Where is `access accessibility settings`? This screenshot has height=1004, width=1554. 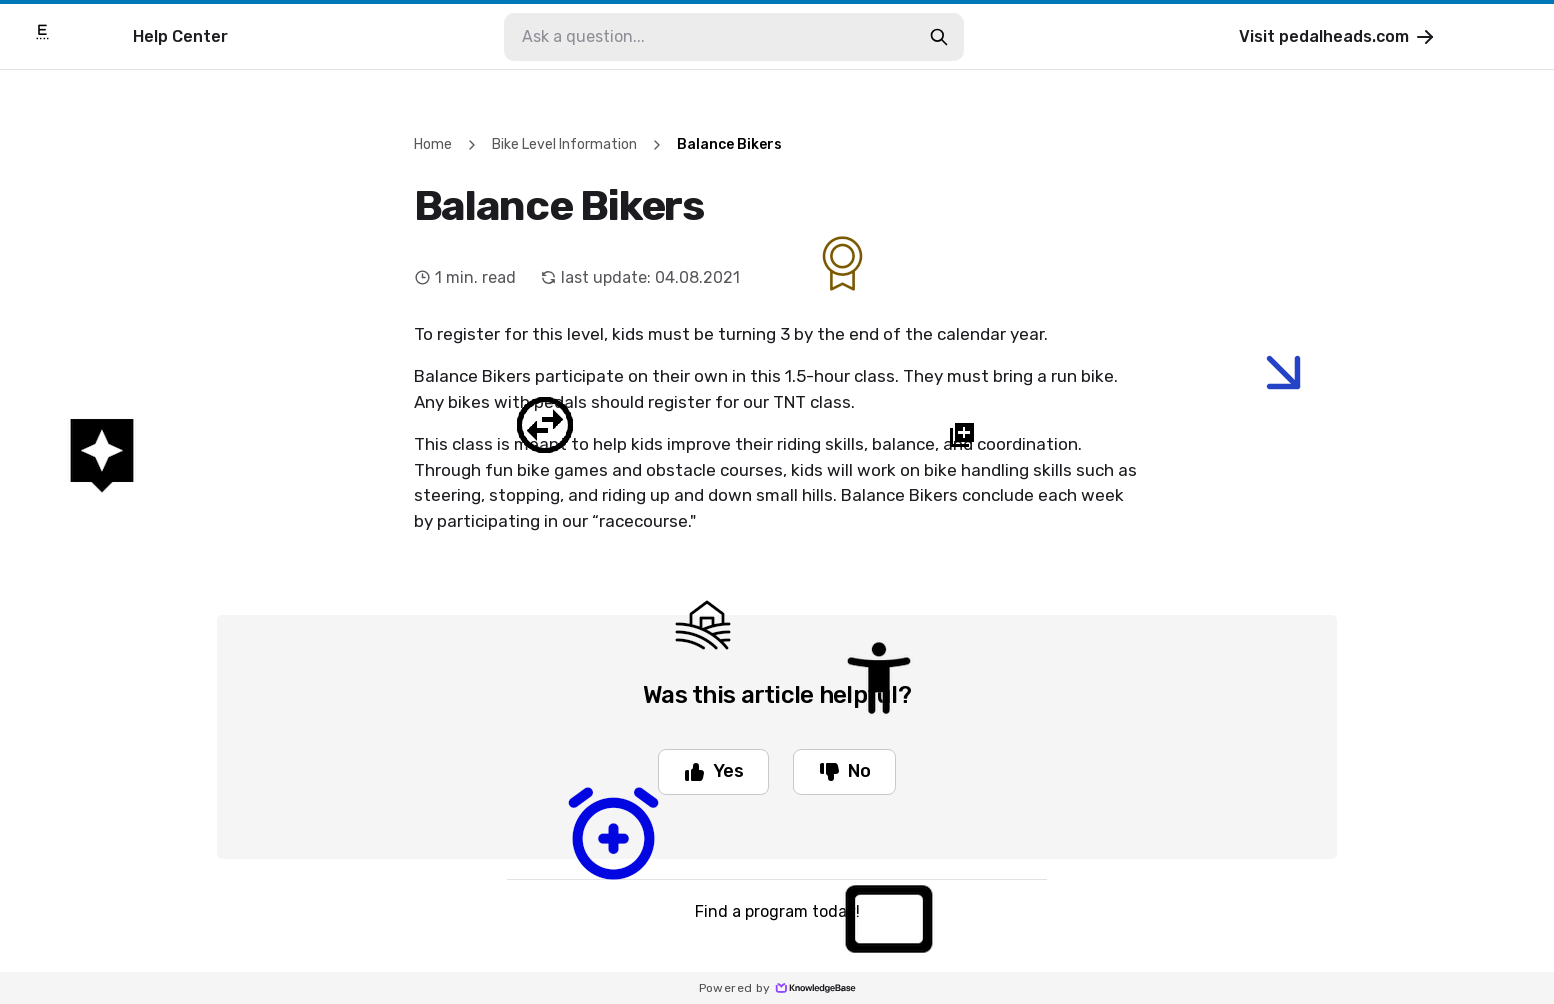
access accessibility settings is located at coordinates (879, 678).